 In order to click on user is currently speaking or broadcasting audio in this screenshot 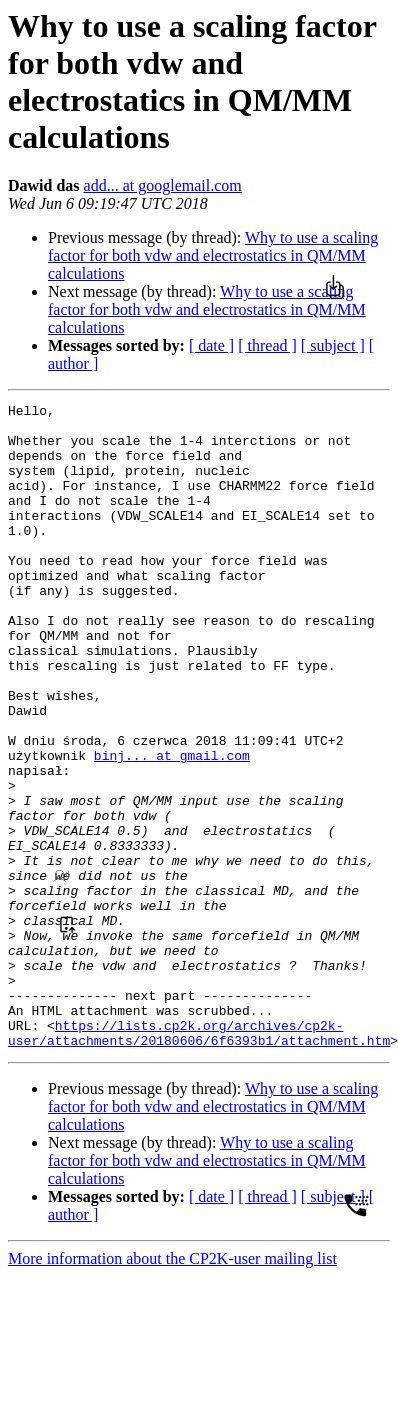, I will do `click(61, 876)`.